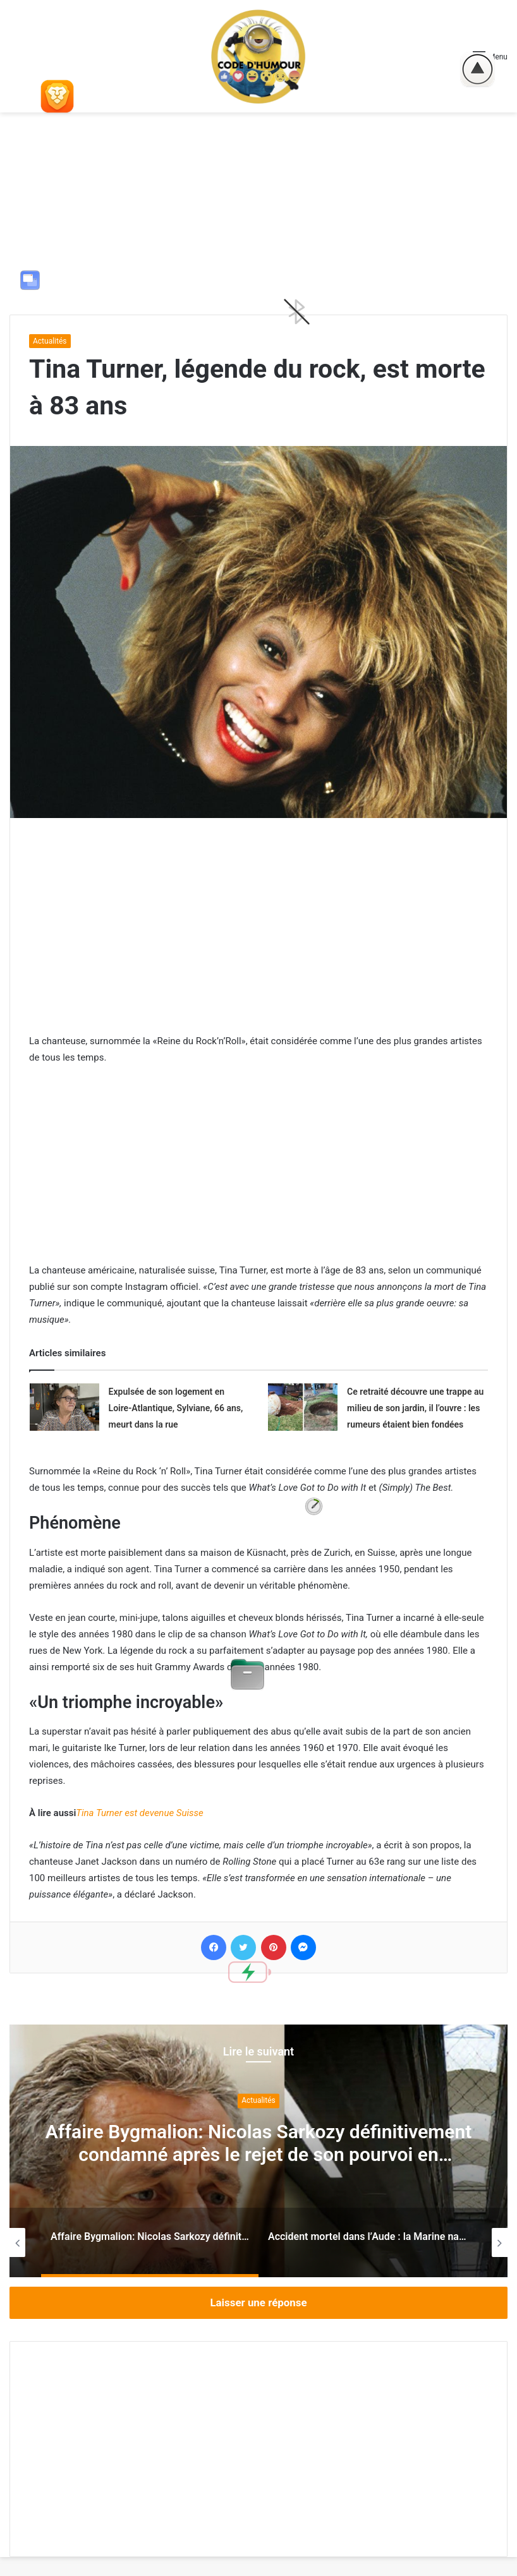  What do you see at coordinates (247, 1674) in the screenshot?
I see `open the file manager application` at bounding box center [247, 1674].